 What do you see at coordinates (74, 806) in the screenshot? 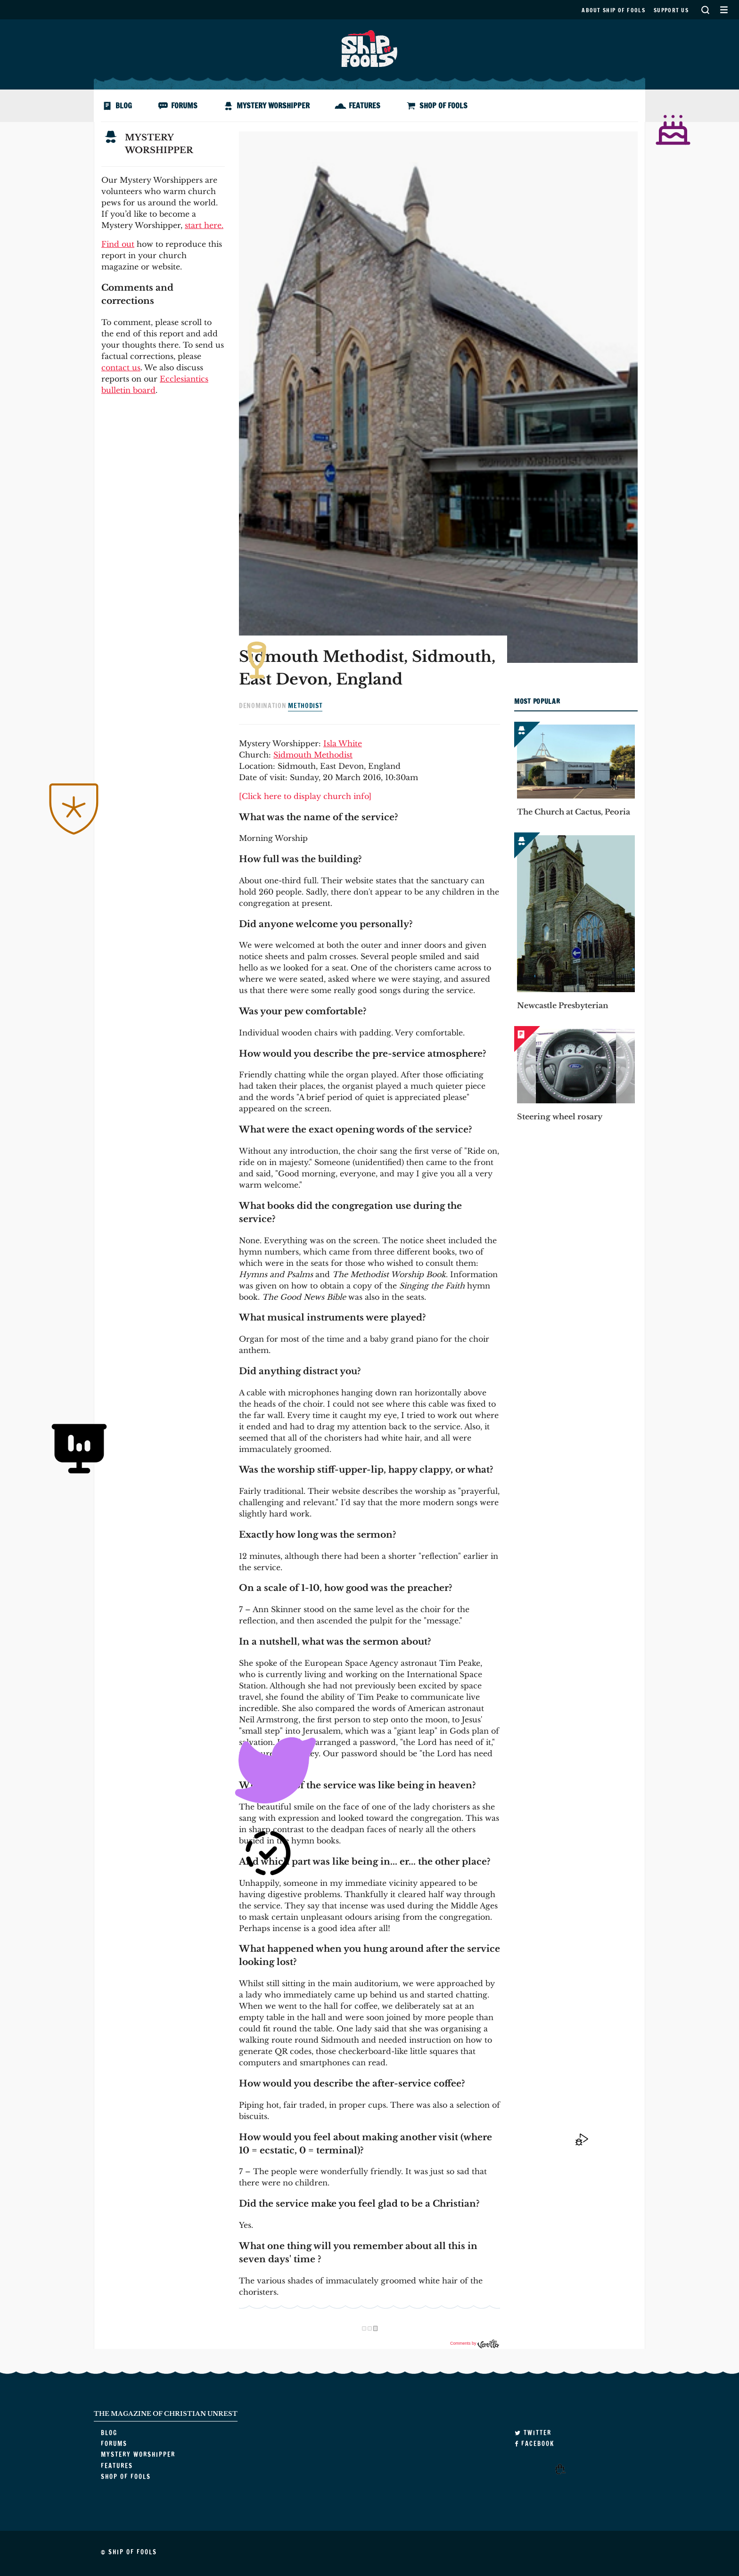
I see `view security rating or trust status` at bounding box center [74, 806].